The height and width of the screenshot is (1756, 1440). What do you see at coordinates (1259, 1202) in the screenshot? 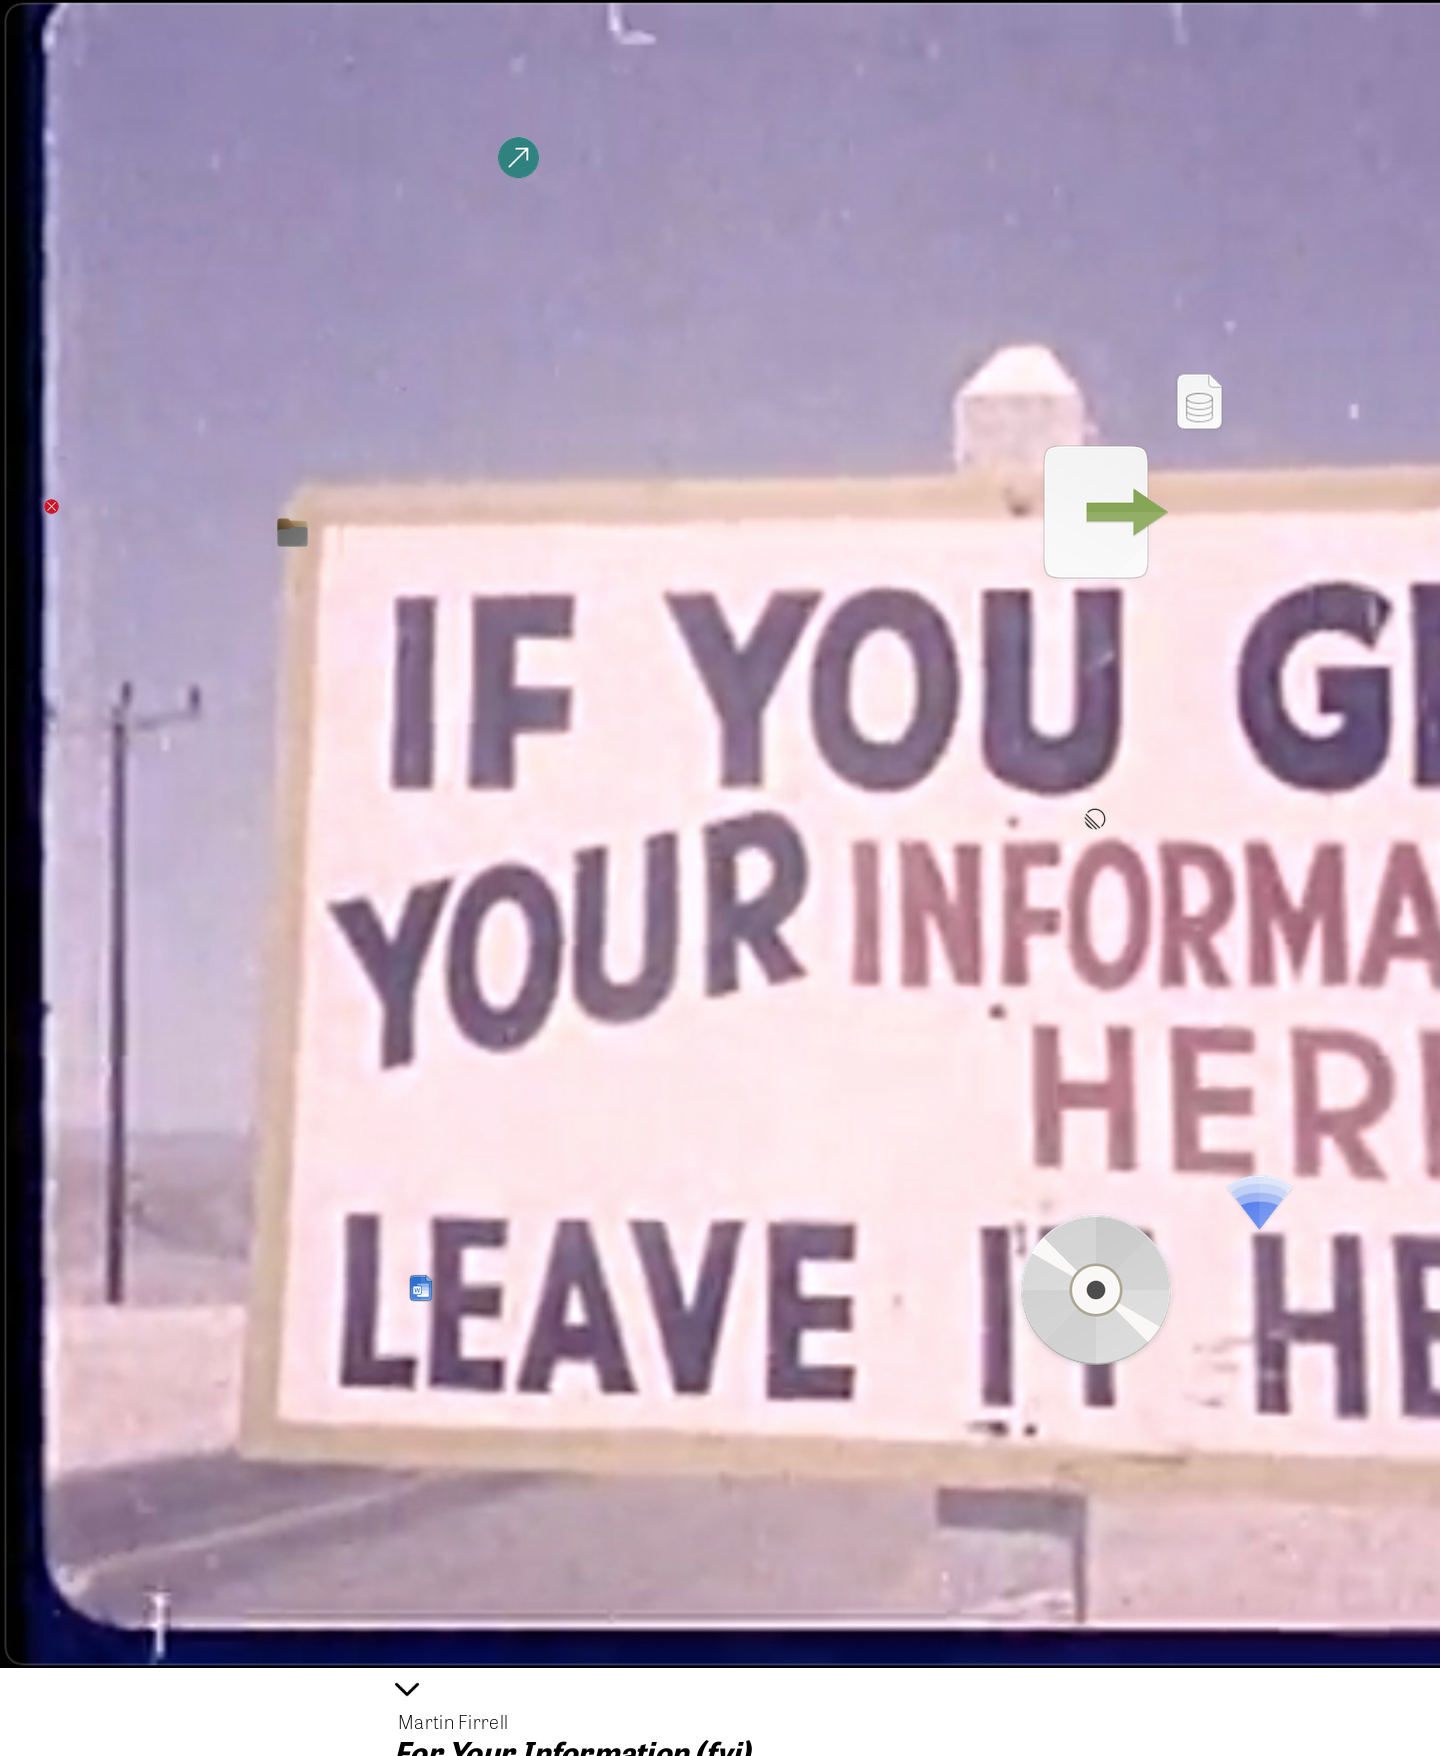
I see `indicates active wireless network connection` at bounding box center [1259, 1202].